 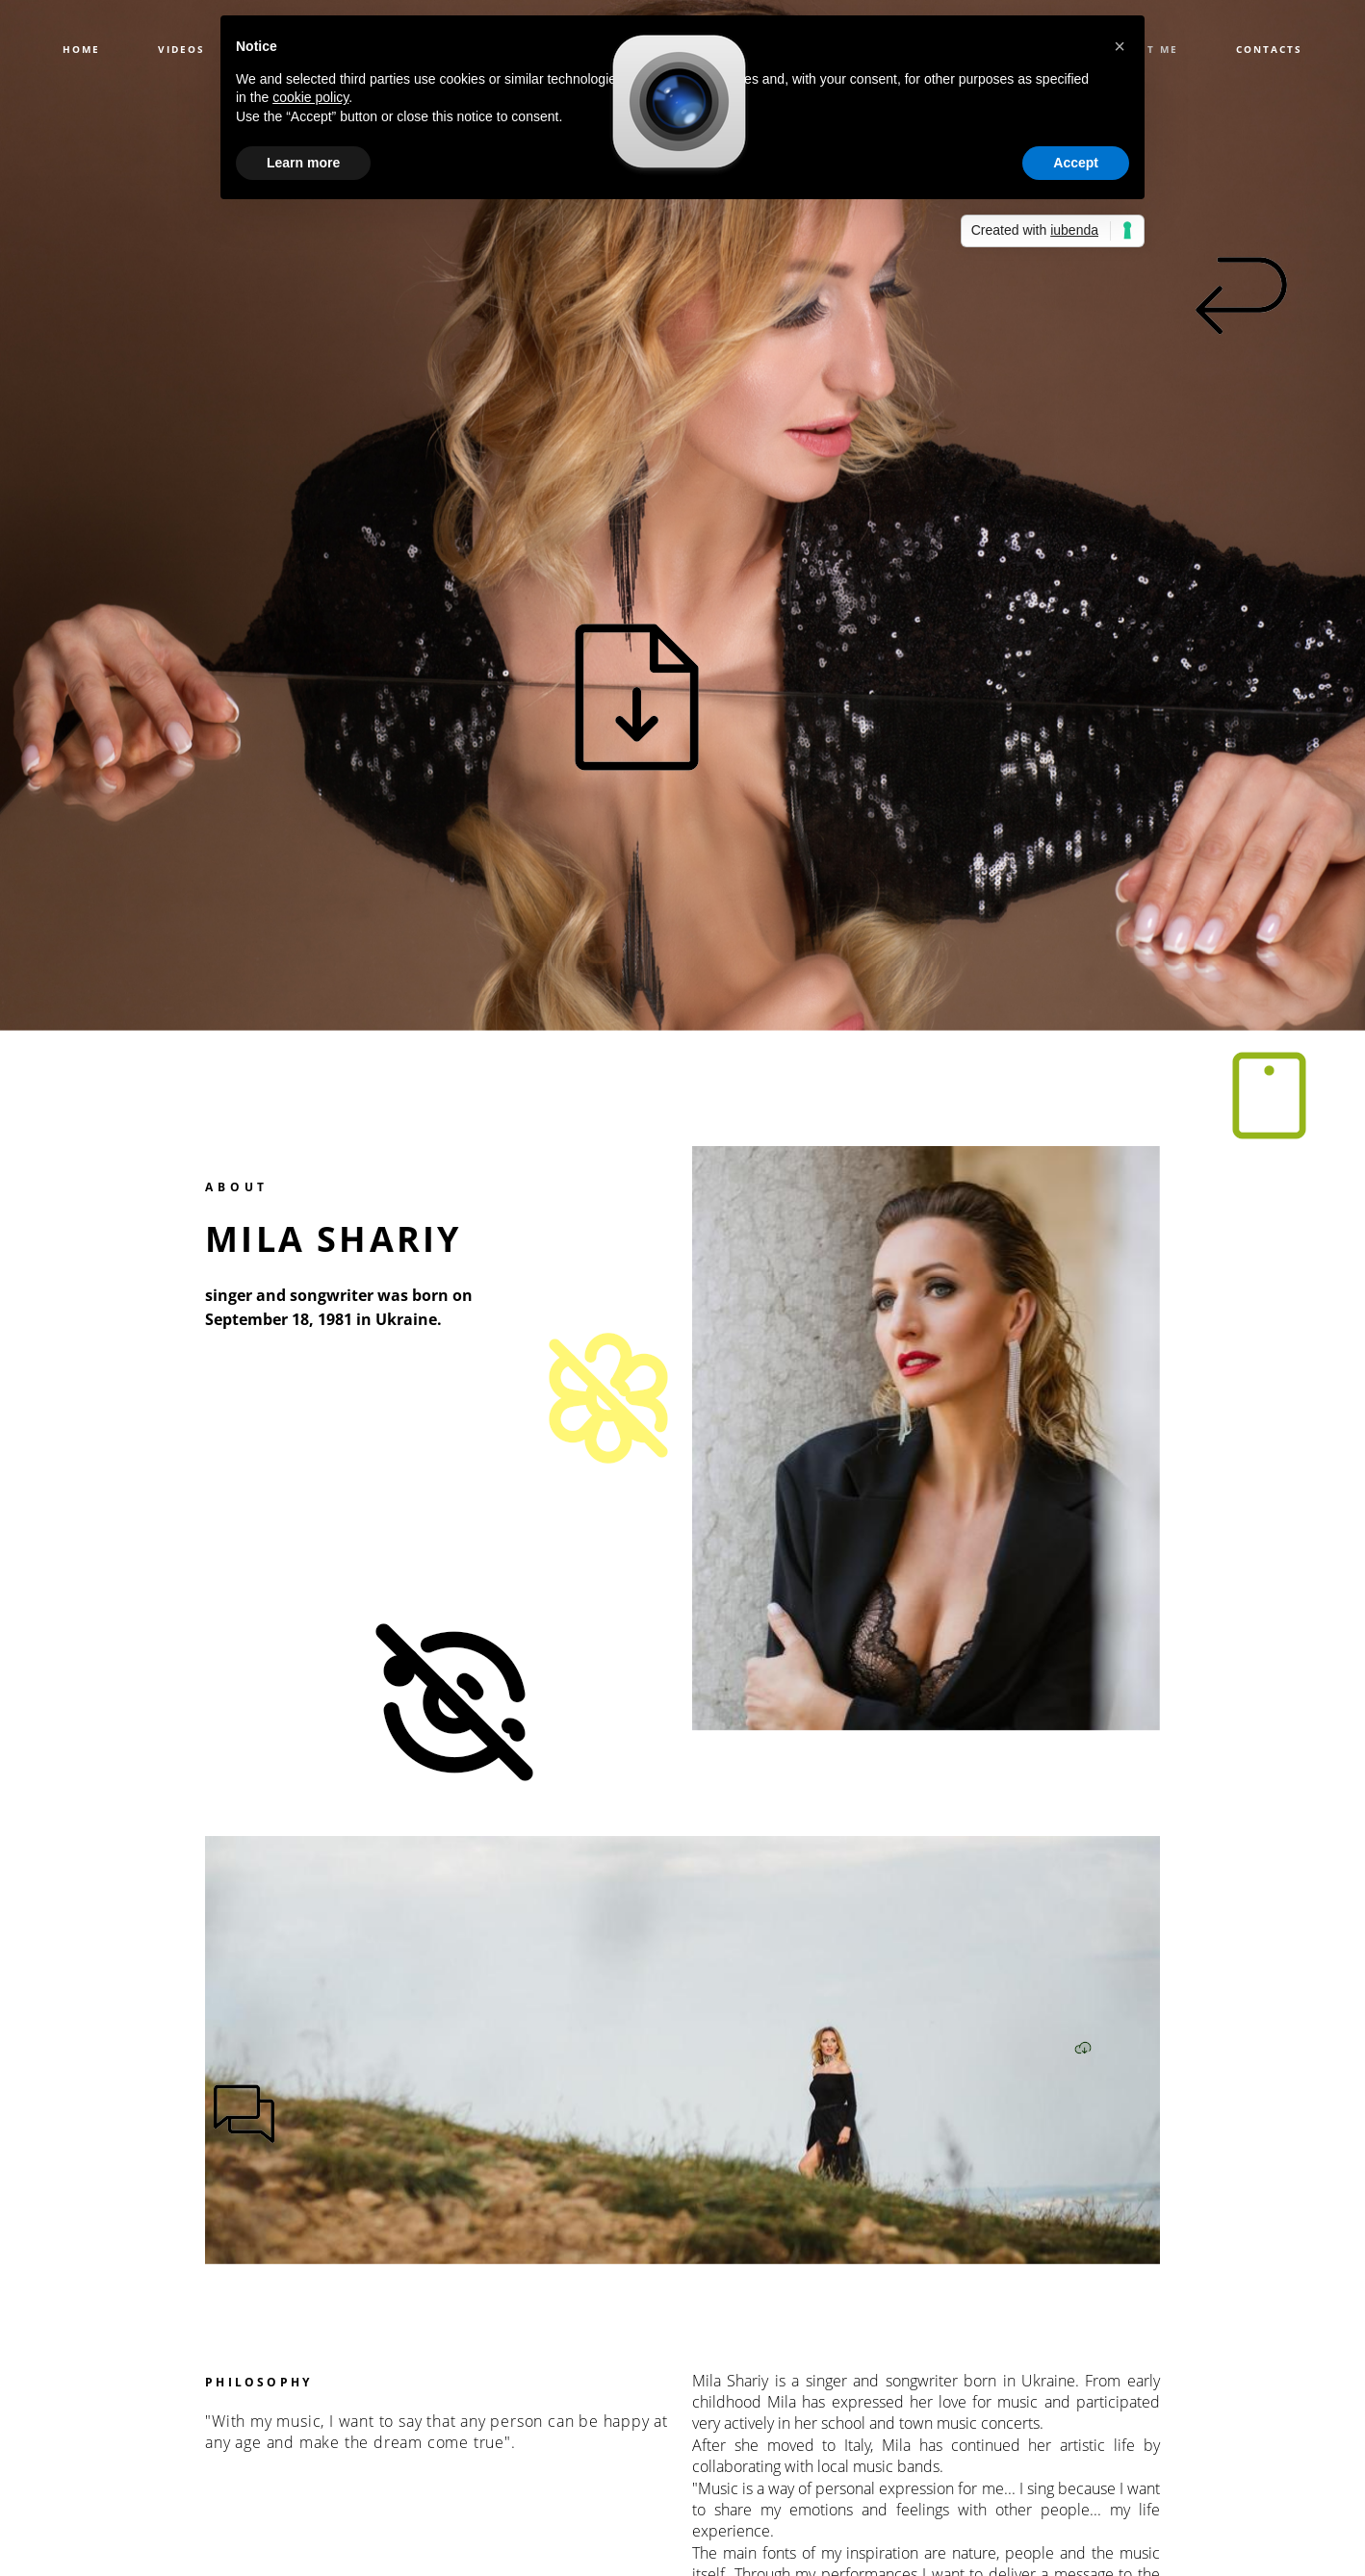 What do you see at coordinates (679, 101) in the screenshot?
I see `open camera app` at bounding box center [679, 101].